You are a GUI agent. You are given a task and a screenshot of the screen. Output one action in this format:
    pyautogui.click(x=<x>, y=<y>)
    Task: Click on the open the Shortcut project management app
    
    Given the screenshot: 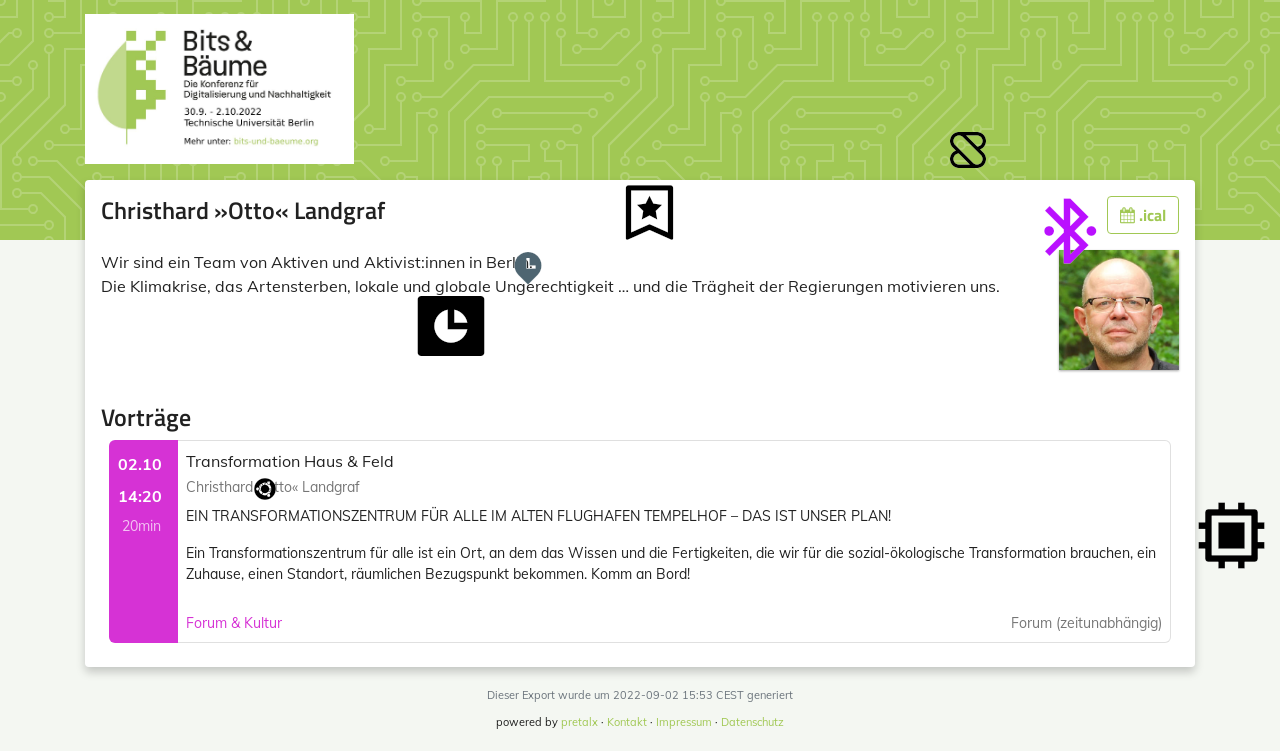 What is the action you would take?
    pyautogui.click(x=968, y=150)
    